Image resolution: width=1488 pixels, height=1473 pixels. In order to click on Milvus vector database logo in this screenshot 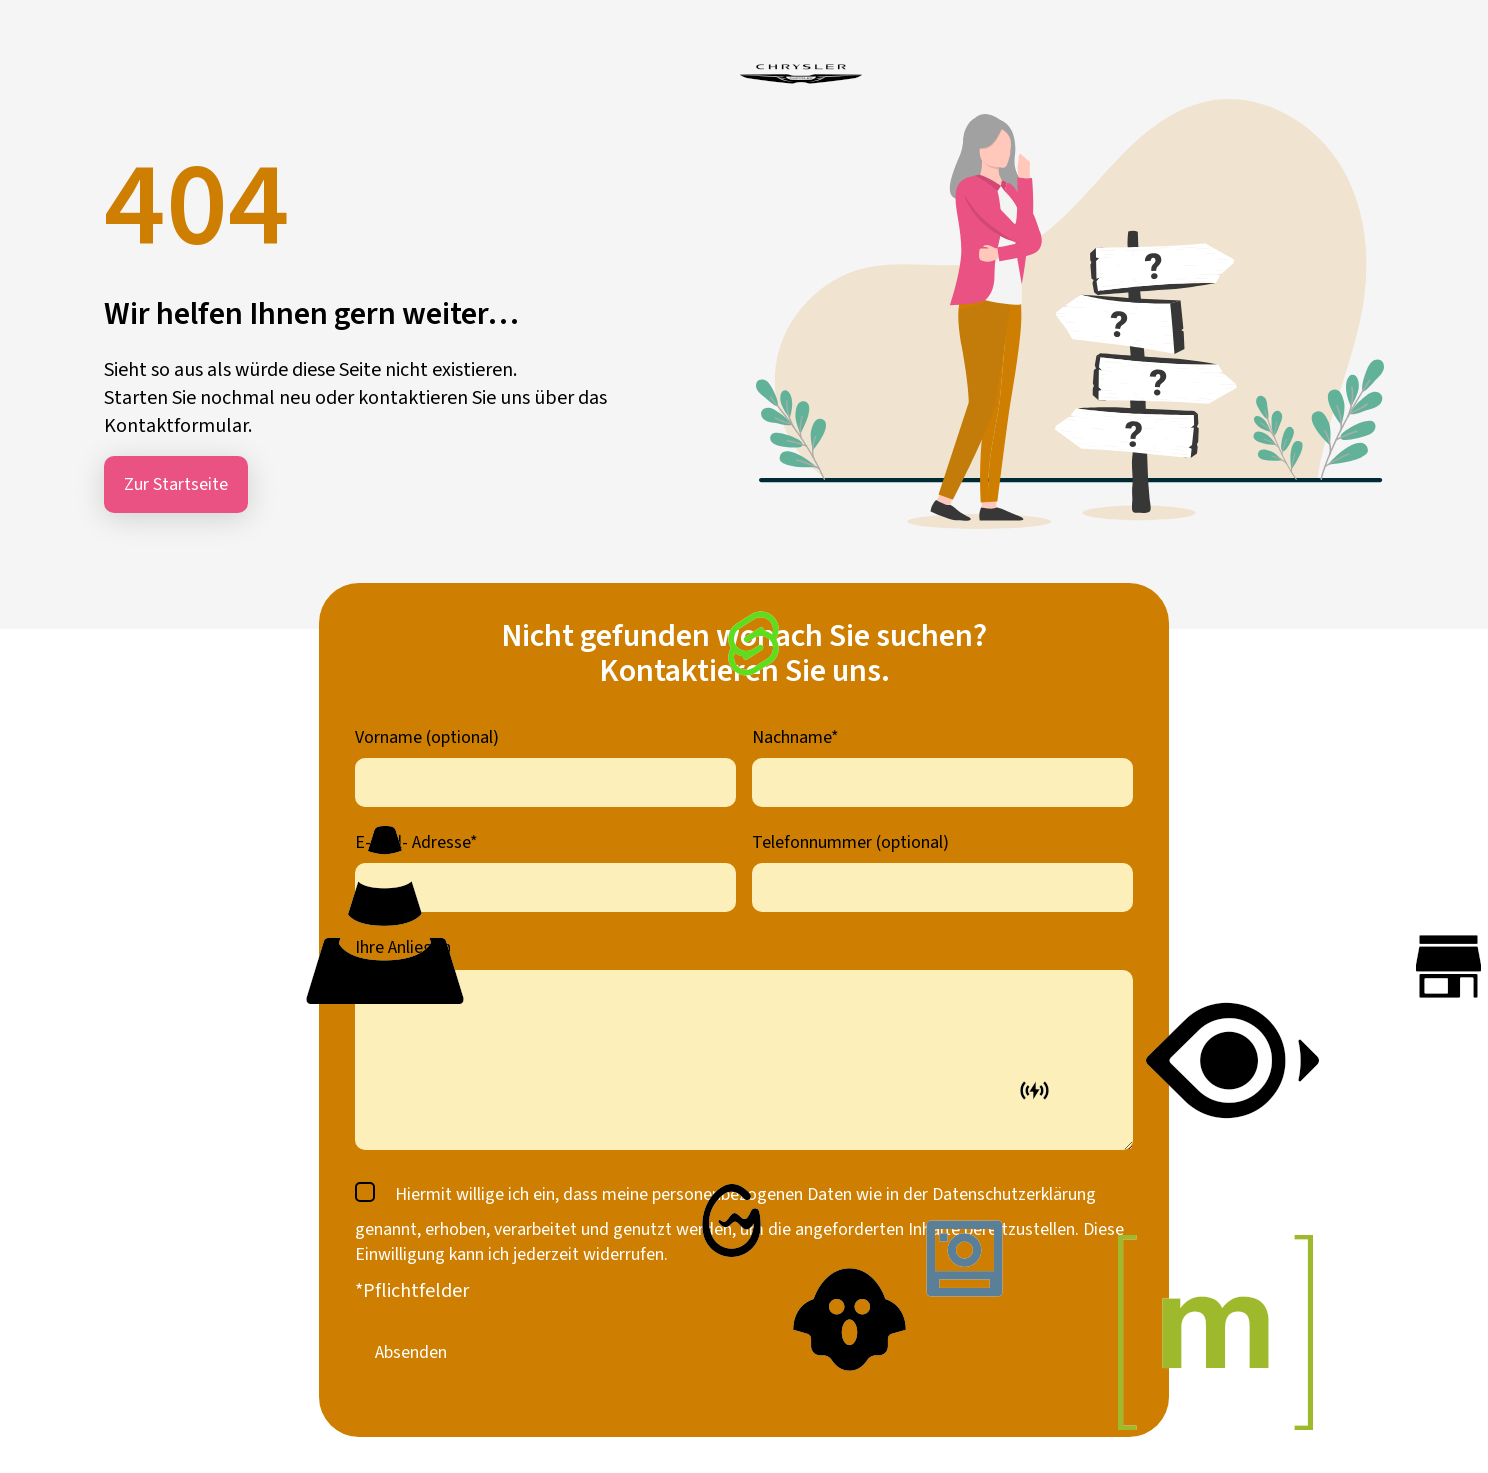, I will do `click(1232, 1060)`.